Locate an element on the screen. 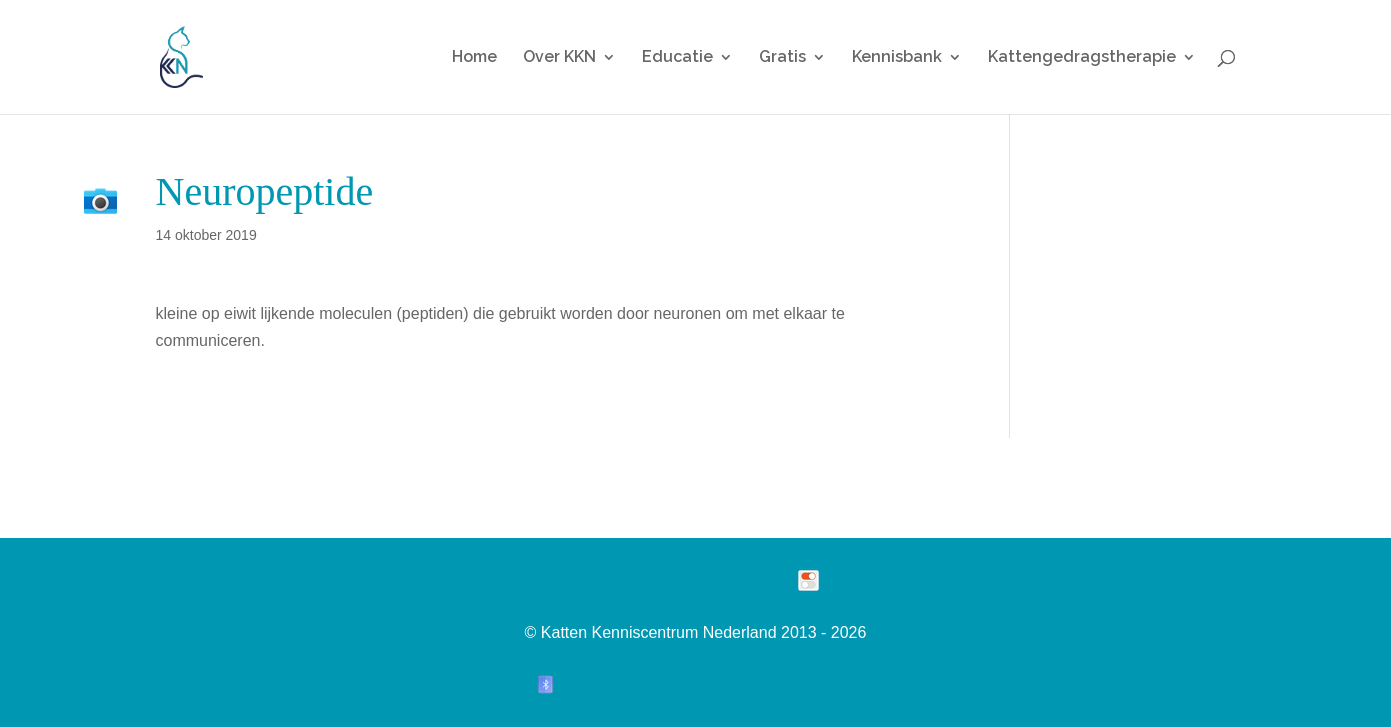 This screenshot has width=1391, height=727. open gnome tweaks to customize desktop settings is located at coordinates (808, 580).